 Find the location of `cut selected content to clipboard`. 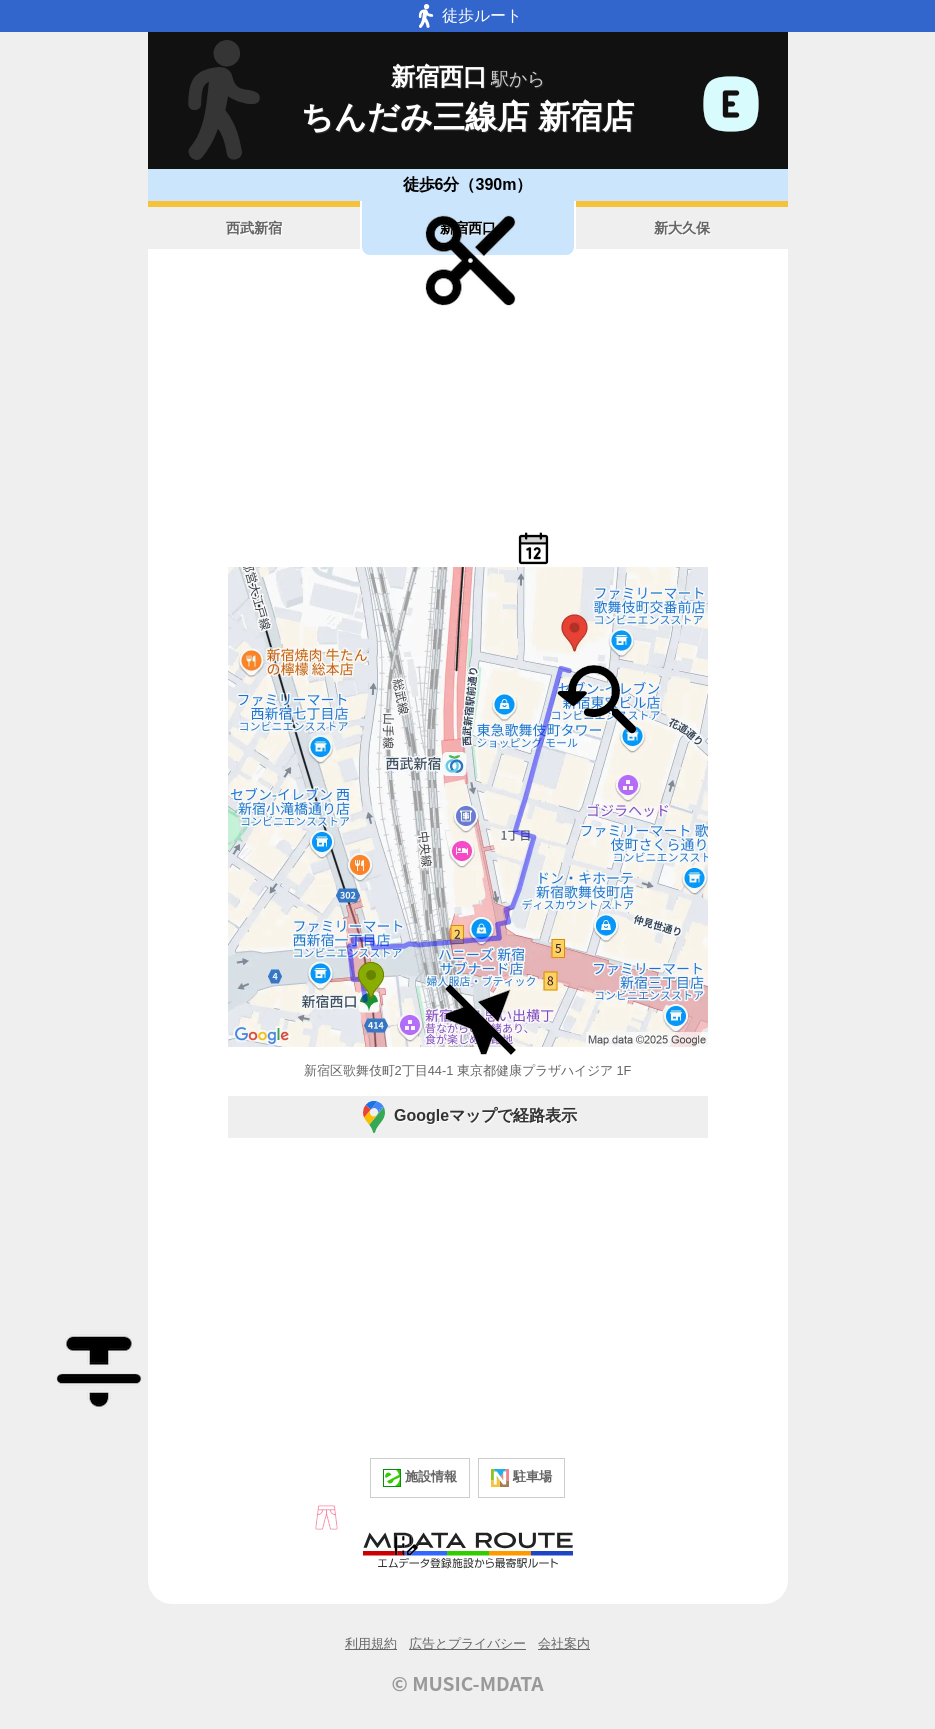

cut selected content to clipboard is located at coordinates (470, 260).